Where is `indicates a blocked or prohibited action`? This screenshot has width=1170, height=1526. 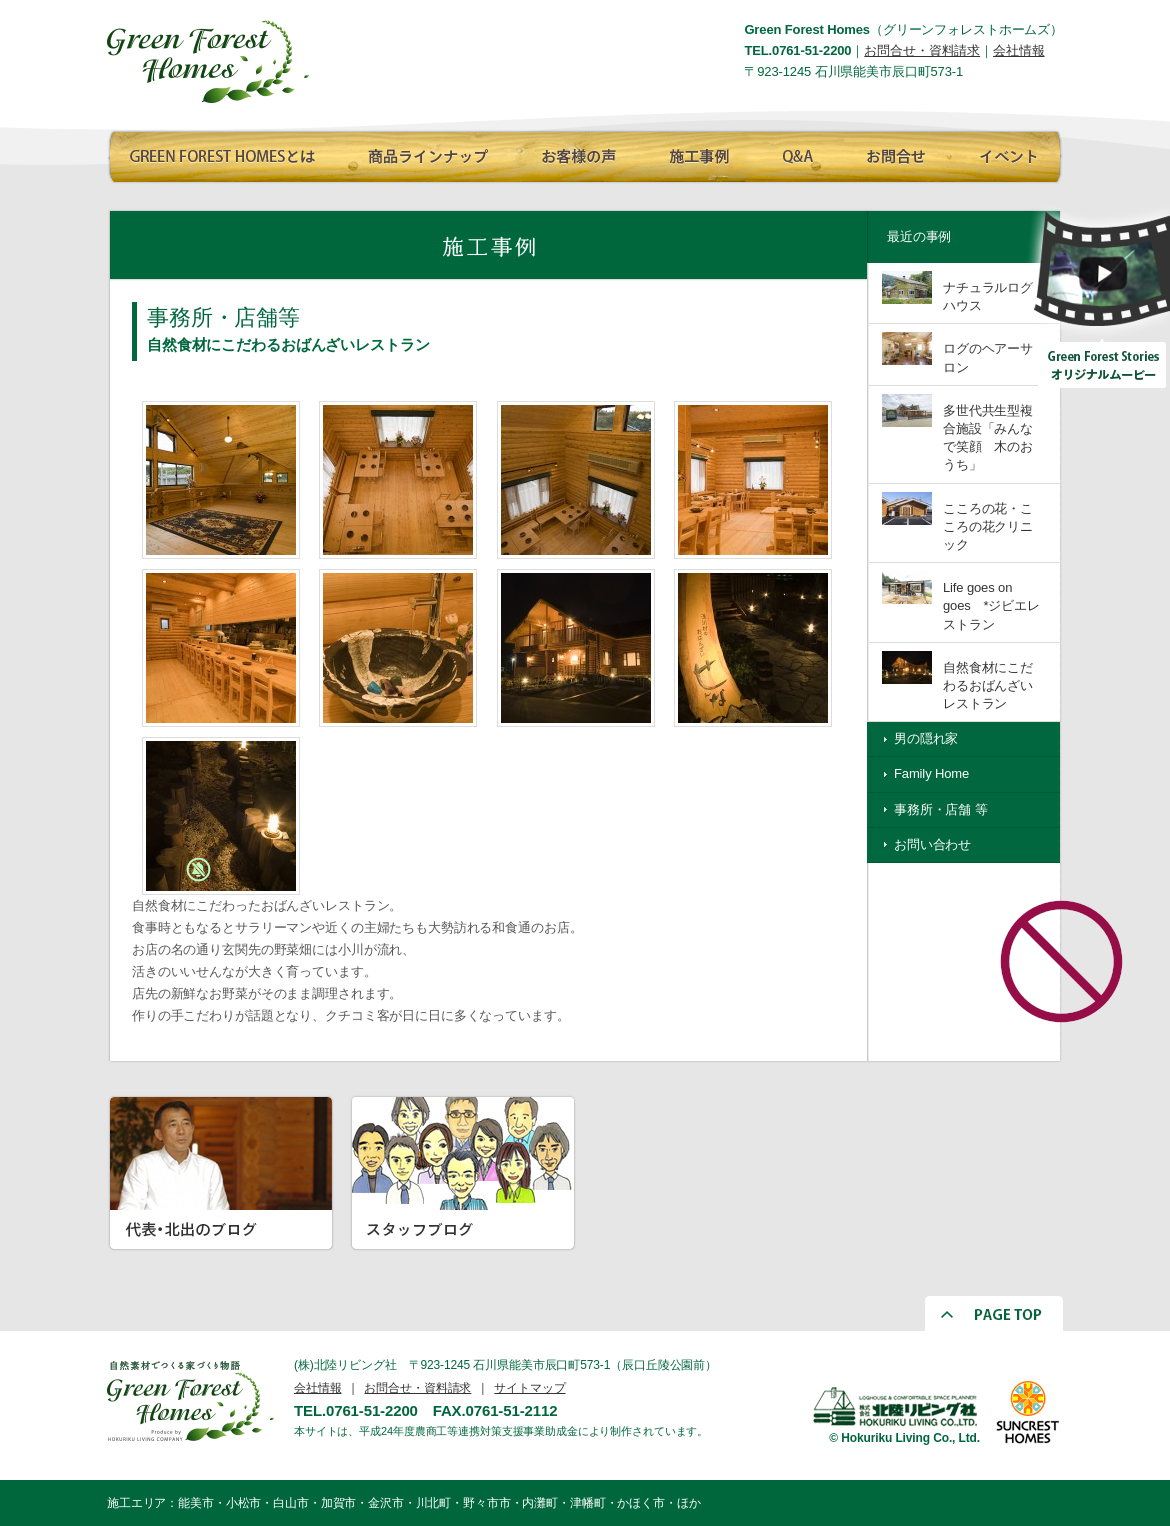
indicates a blocked or prohibited action is located at coordinates (1061, 961).